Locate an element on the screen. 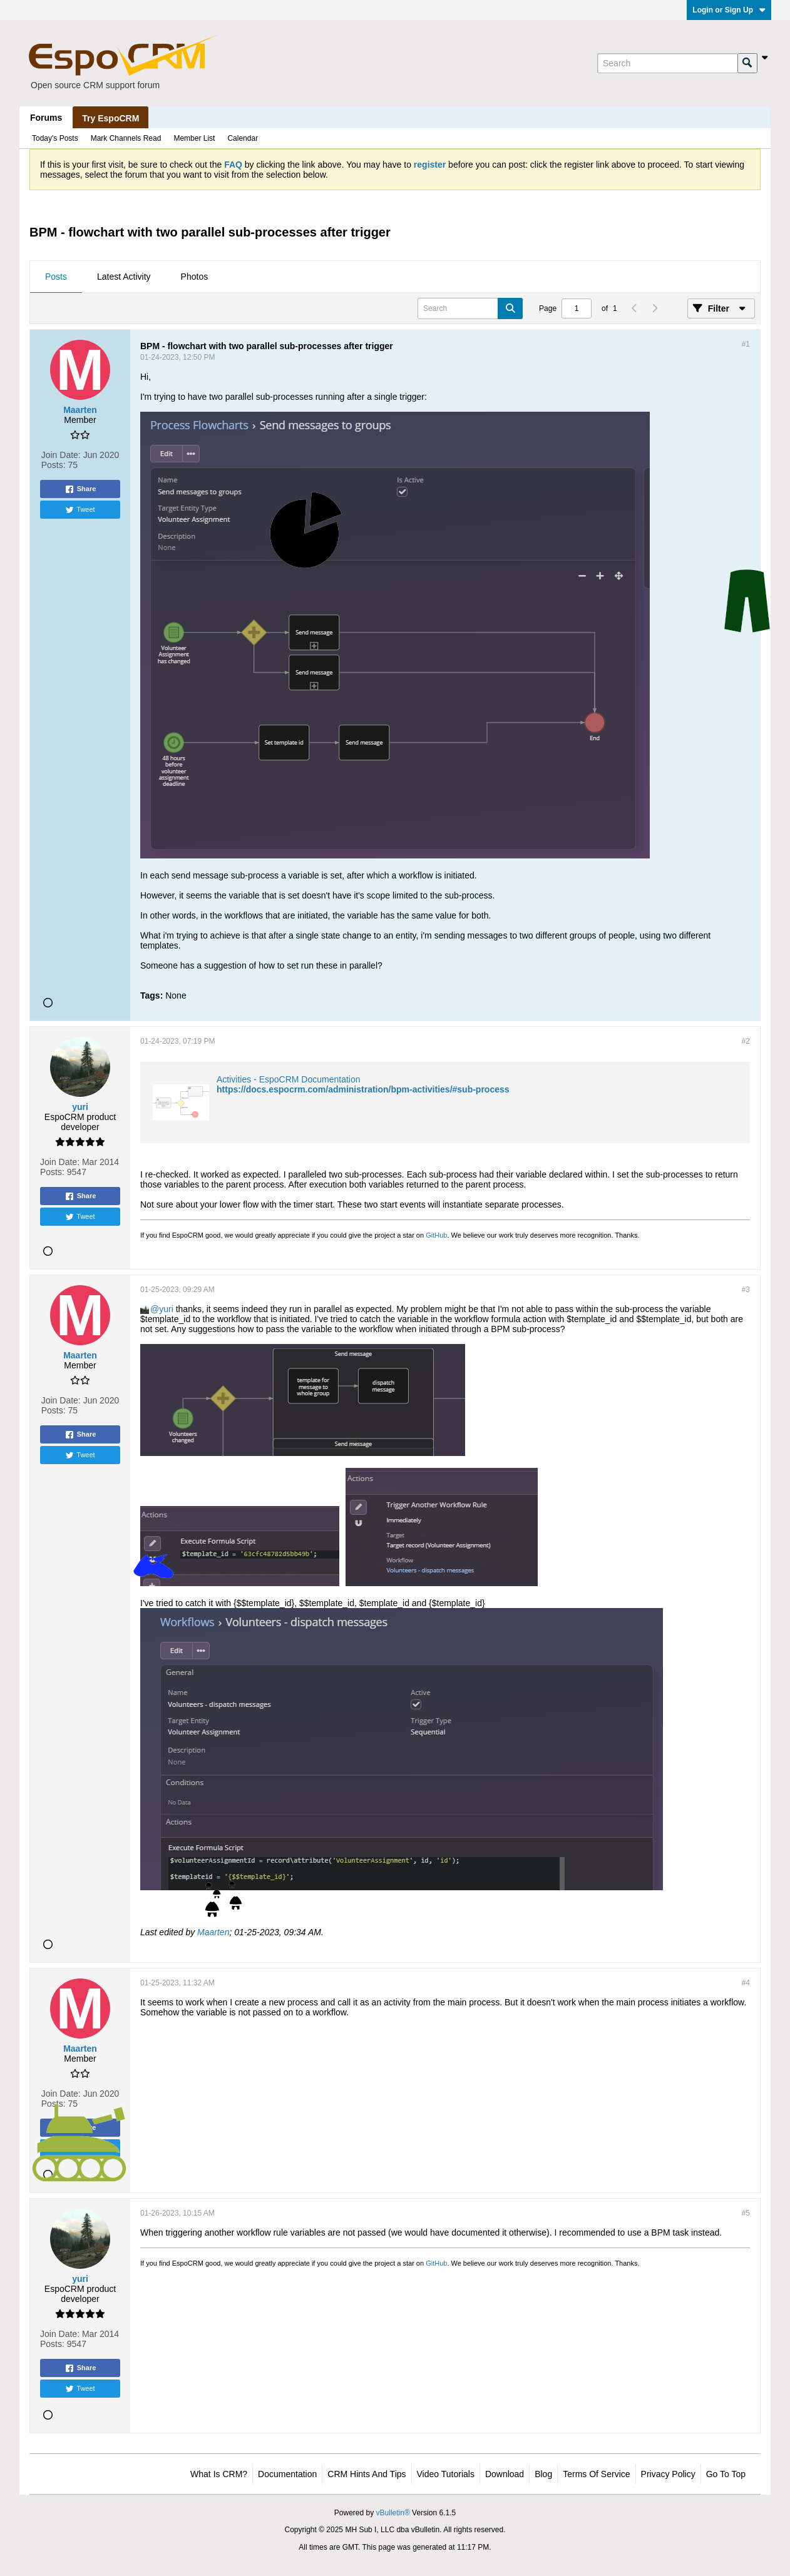  view black sea region on map is located at coordinates (153, 1566).